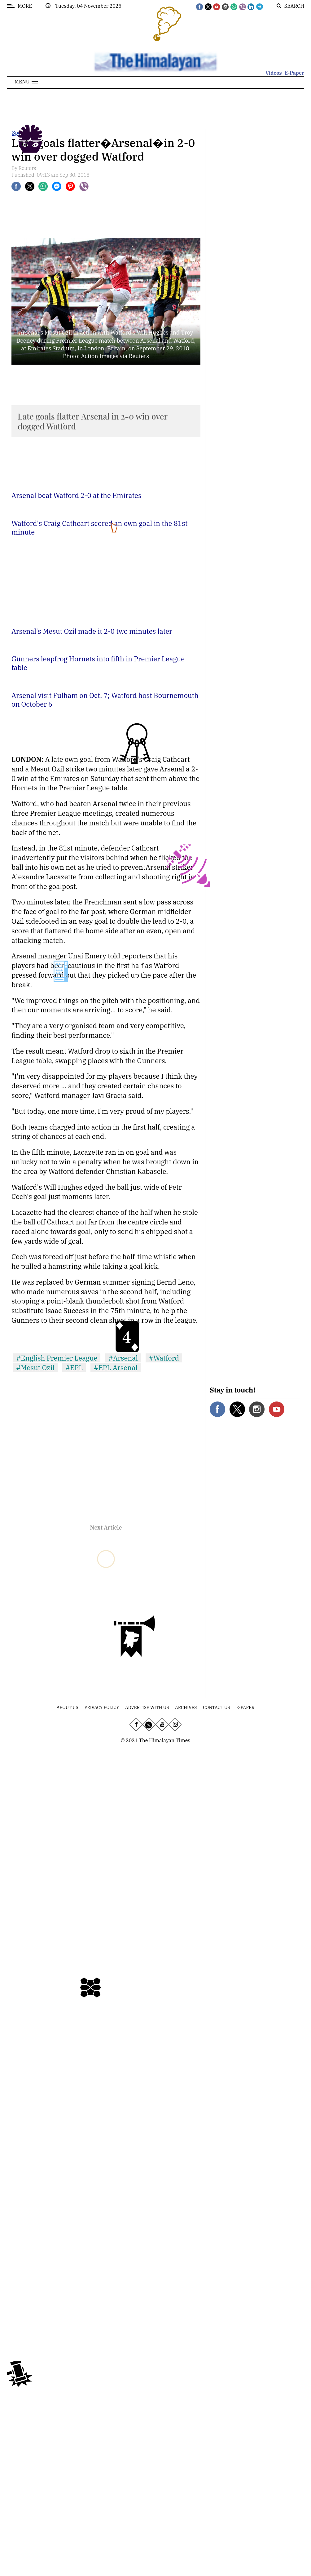 The width and height of the screenshot is (311, 2576). I want to click on access music or audio settings, so click(114, 527).